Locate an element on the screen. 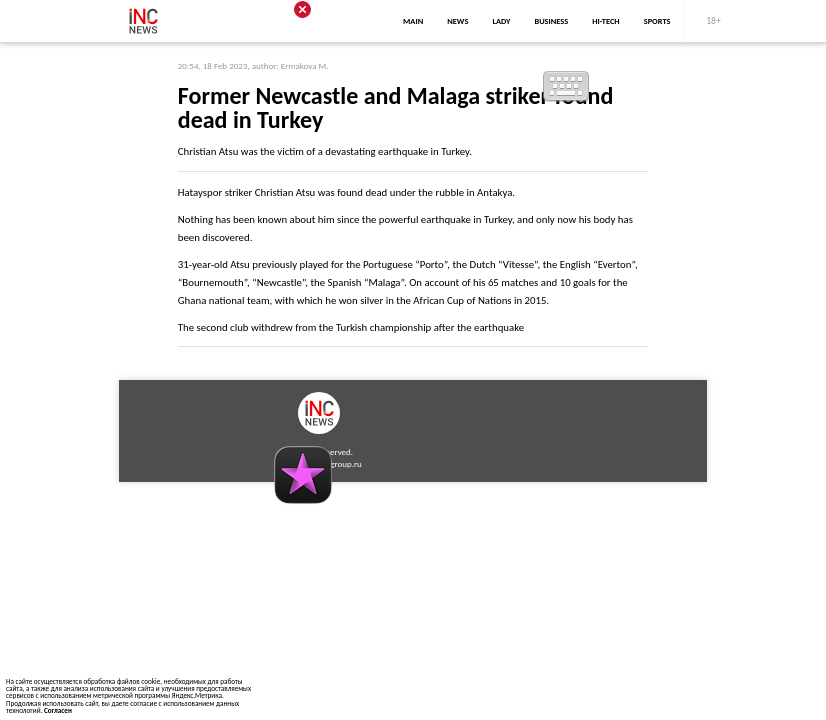  open keyboard settings is located at coordinates (566, 86).